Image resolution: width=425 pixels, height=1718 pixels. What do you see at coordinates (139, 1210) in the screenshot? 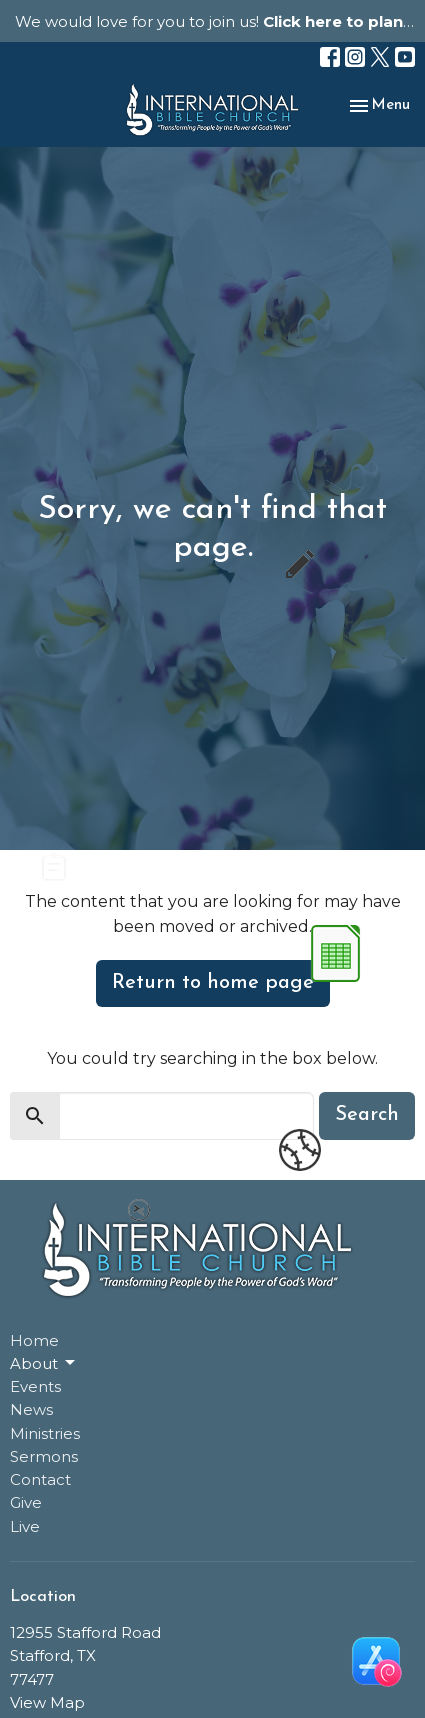
I see `open remmina remote desktop client` at bounding box center [139, 1210].